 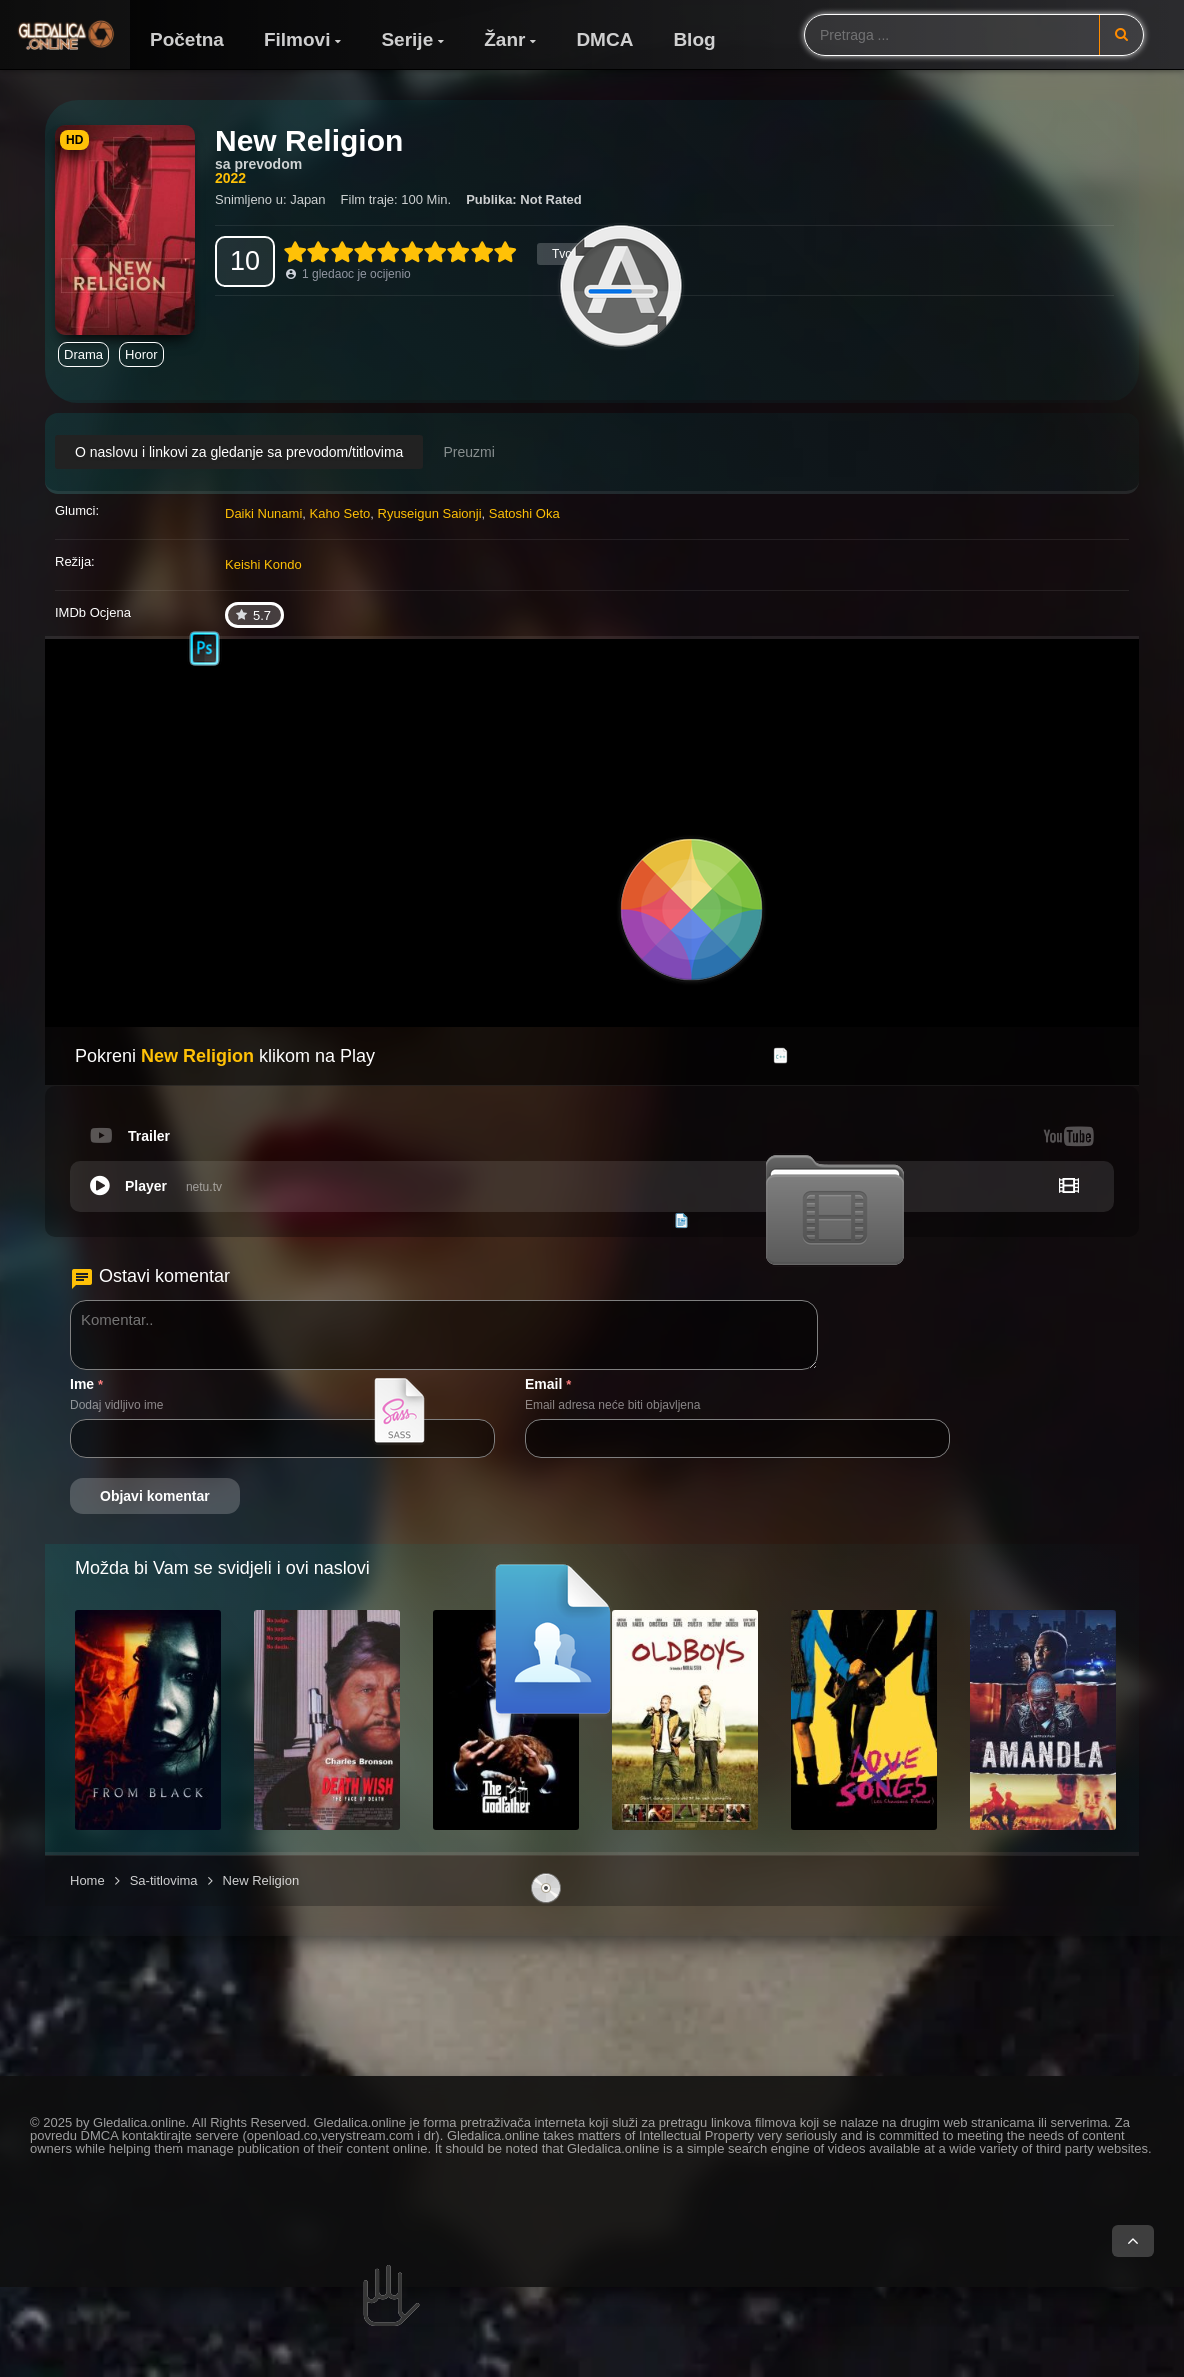 What do you see at coordinates (835, 1210) in the screenshot?
I see `open your videos folder` at bounding box center [835, 1210].